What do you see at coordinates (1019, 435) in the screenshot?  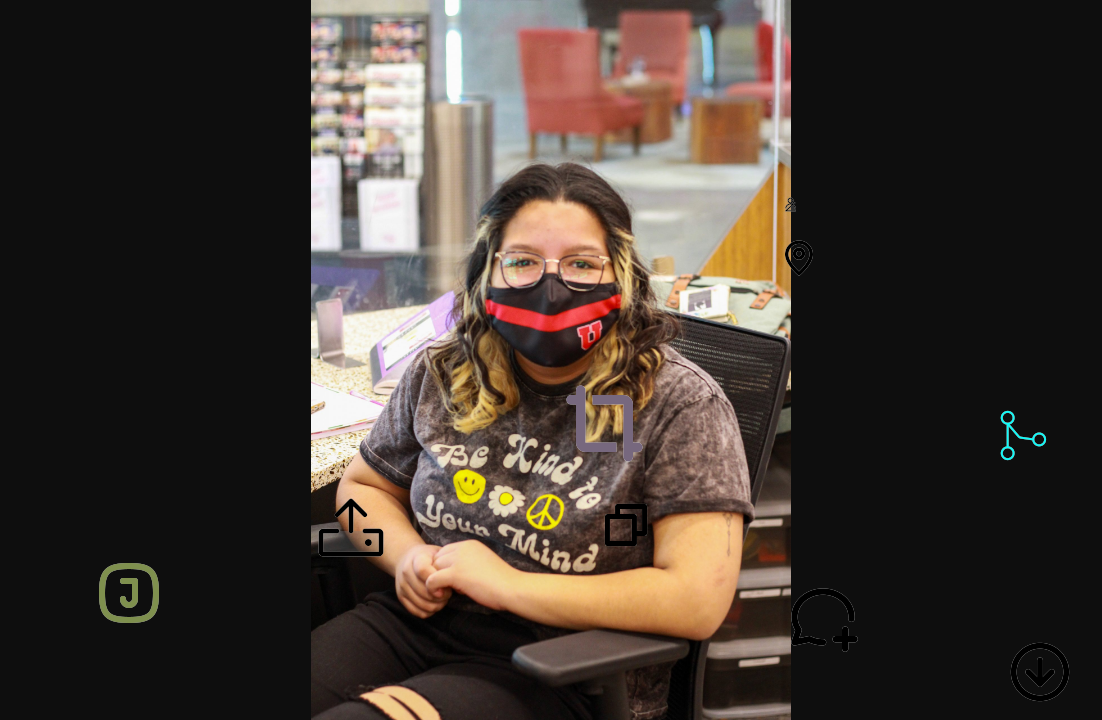 I see `merge branches in version control` at bounding box center [1019, 435].